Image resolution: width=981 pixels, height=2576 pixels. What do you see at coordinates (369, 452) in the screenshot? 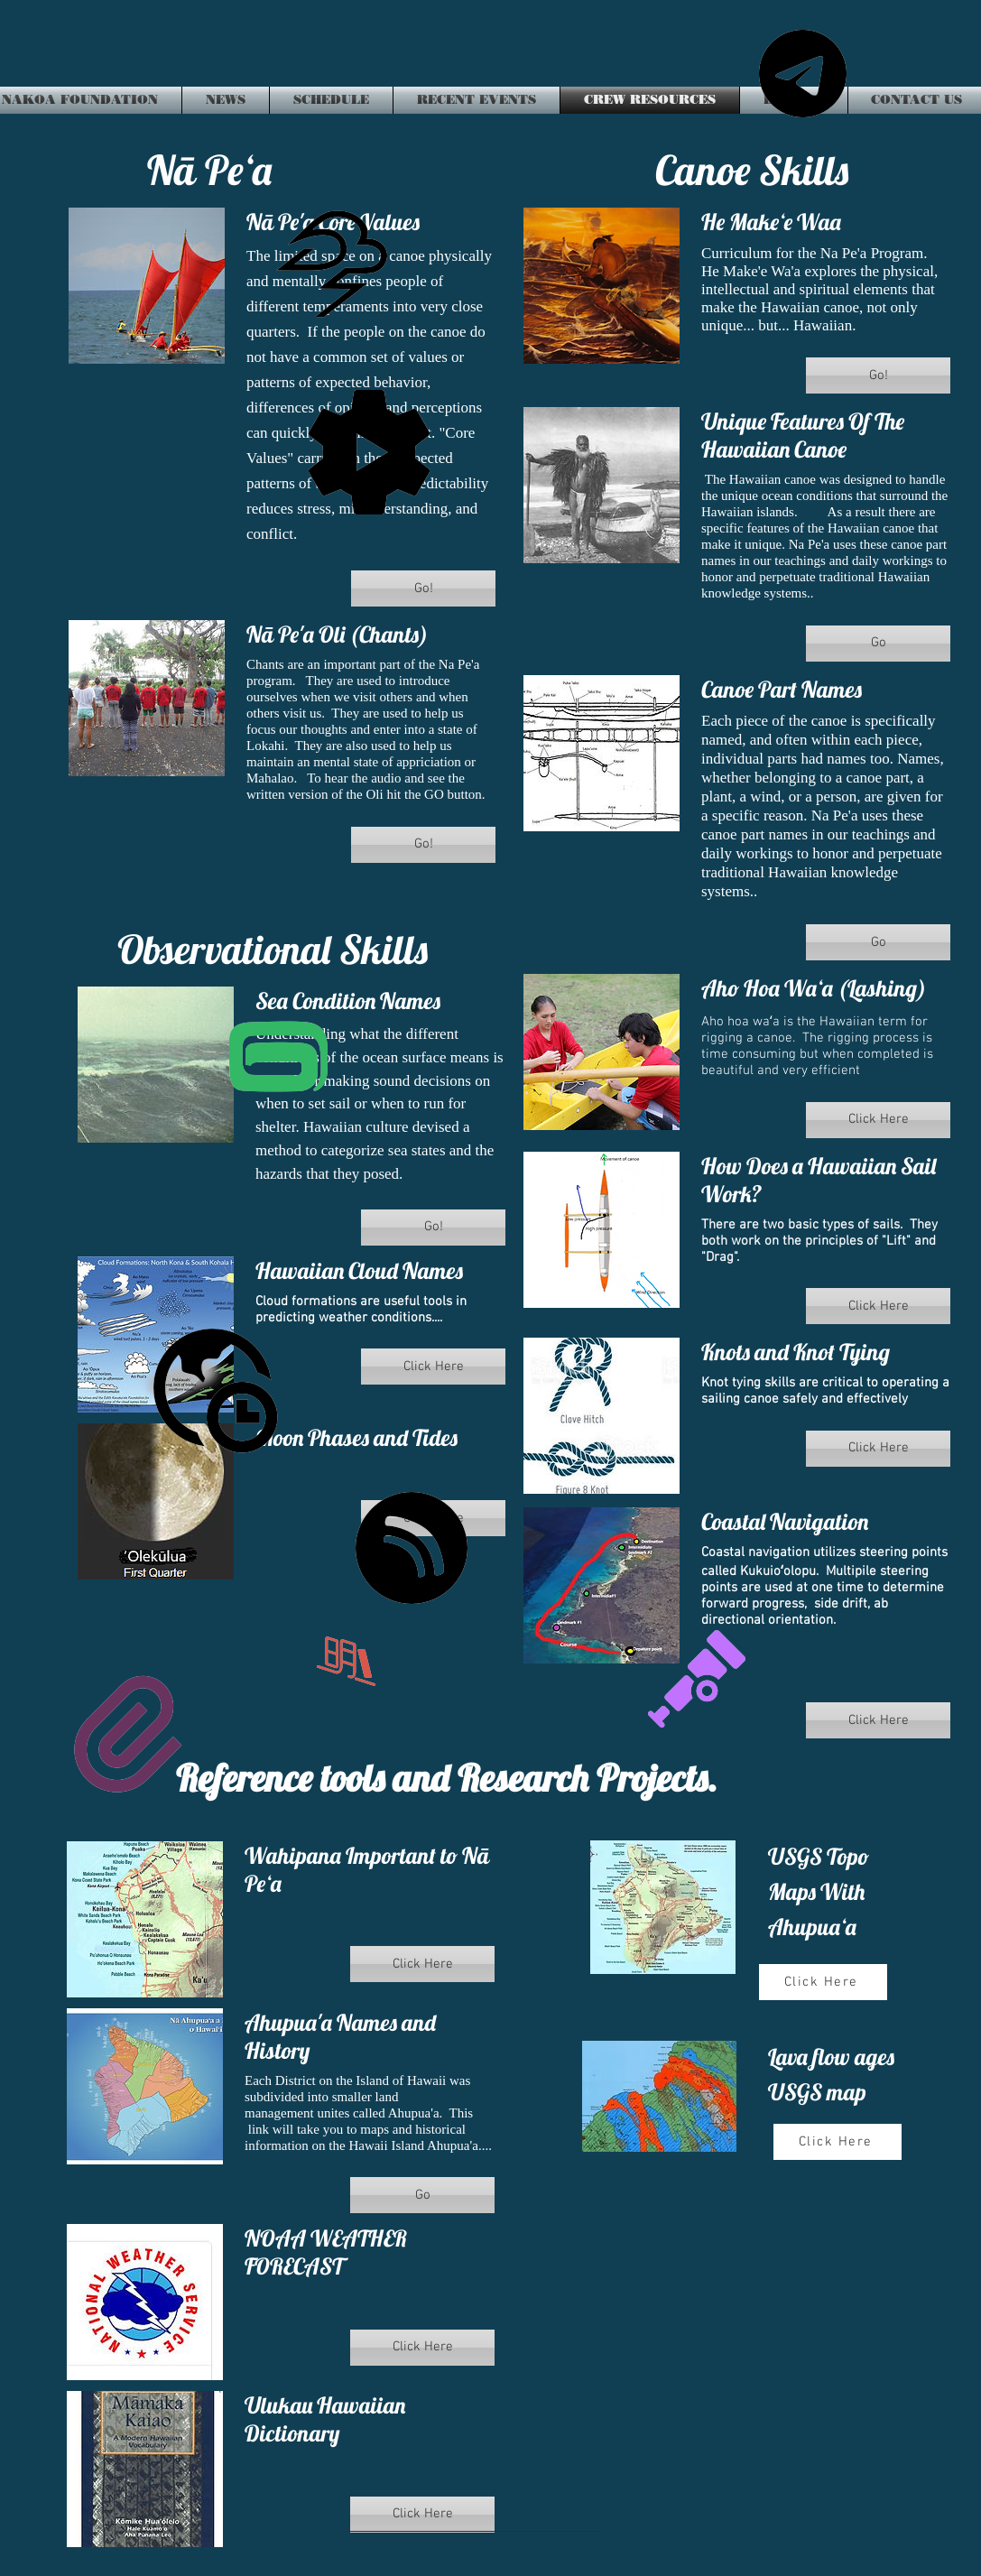
I see `open YouTube Studio app` at bounding box center [369, 452].